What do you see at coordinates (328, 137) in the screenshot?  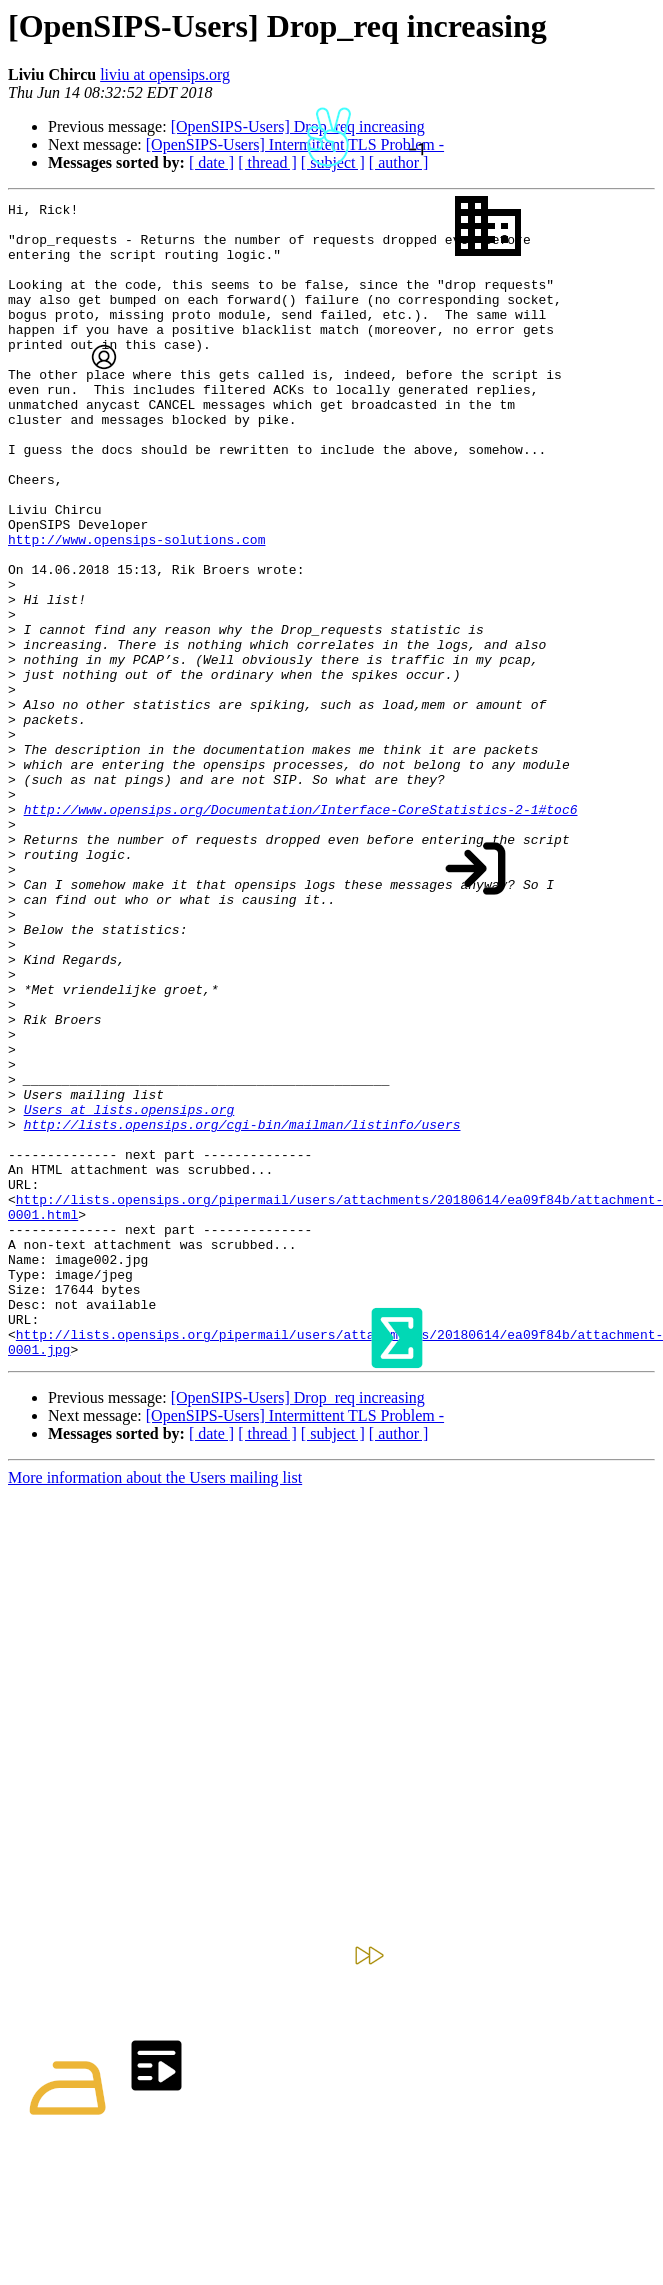 I see `send a peace sign reaction or emoji` at bounding box center [328, 137].